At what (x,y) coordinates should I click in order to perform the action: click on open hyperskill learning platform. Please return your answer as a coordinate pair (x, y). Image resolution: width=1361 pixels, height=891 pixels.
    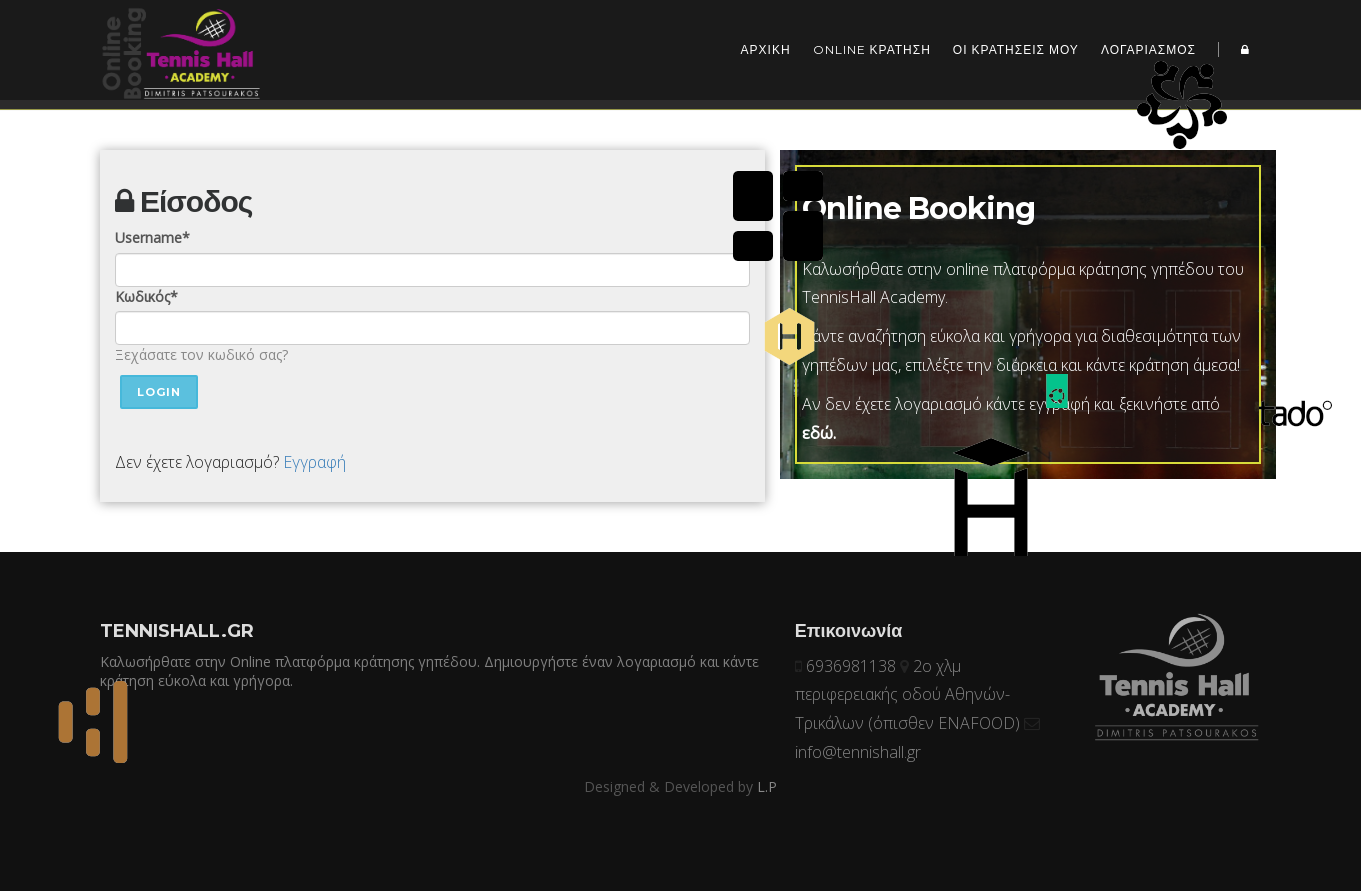
    Looking at the image, I should click on (93, 722).